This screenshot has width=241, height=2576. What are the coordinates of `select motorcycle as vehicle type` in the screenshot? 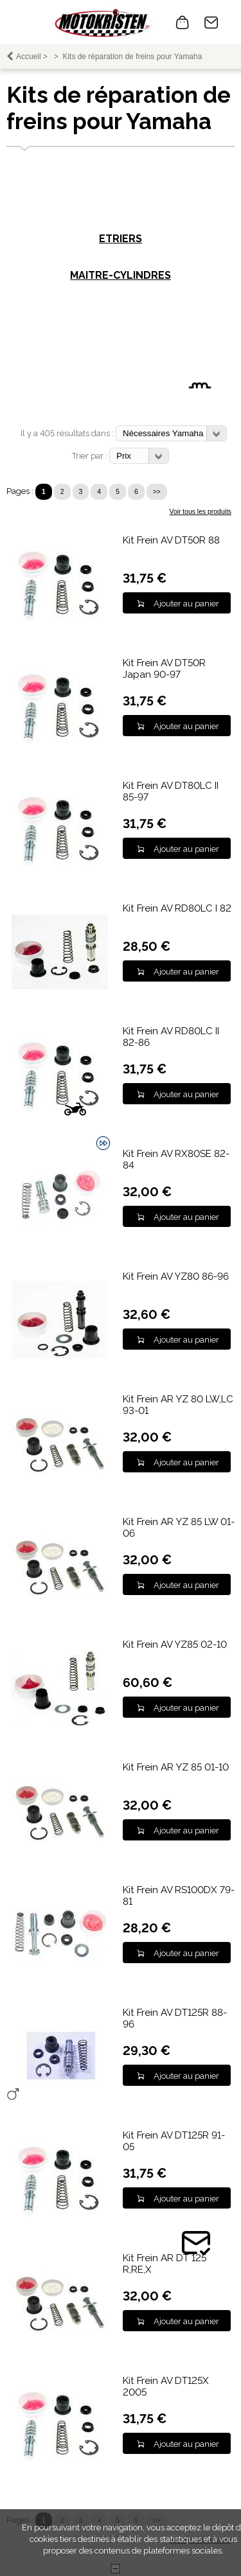 It's located at (75, 1109).